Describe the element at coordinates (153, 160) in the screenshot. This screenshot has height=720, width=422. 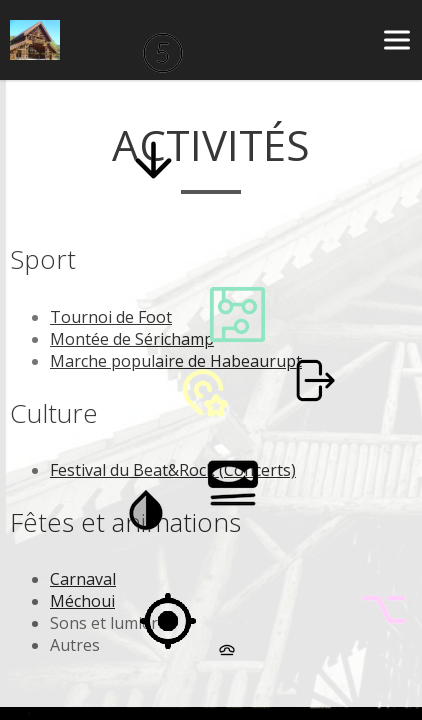
I see `scroll down or view more content below` at that location.